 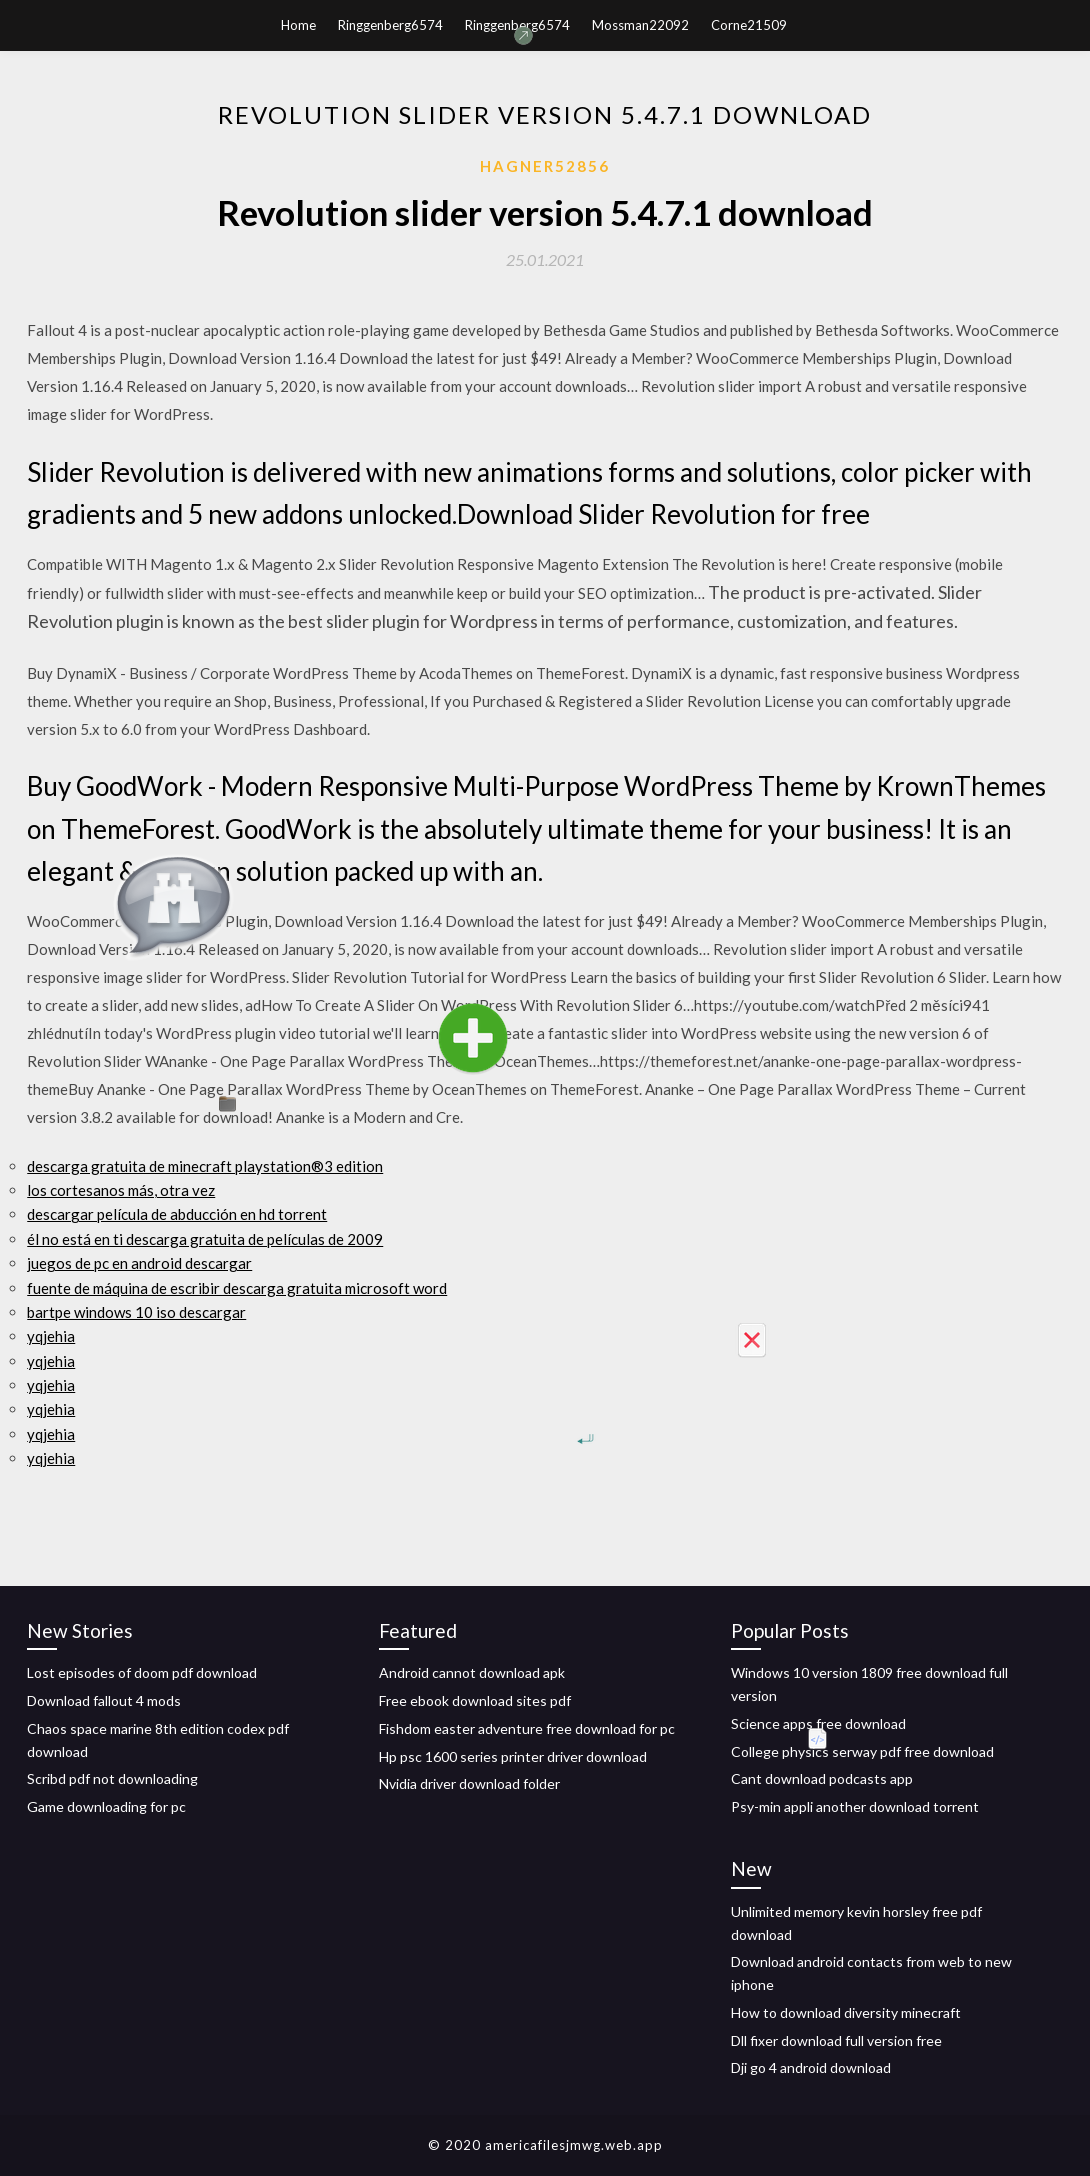 What do you see at coordinates (174, 917) in the screenshot?
I see `receive a message from a remote desktop administrator` at bounding box center [174, 917].